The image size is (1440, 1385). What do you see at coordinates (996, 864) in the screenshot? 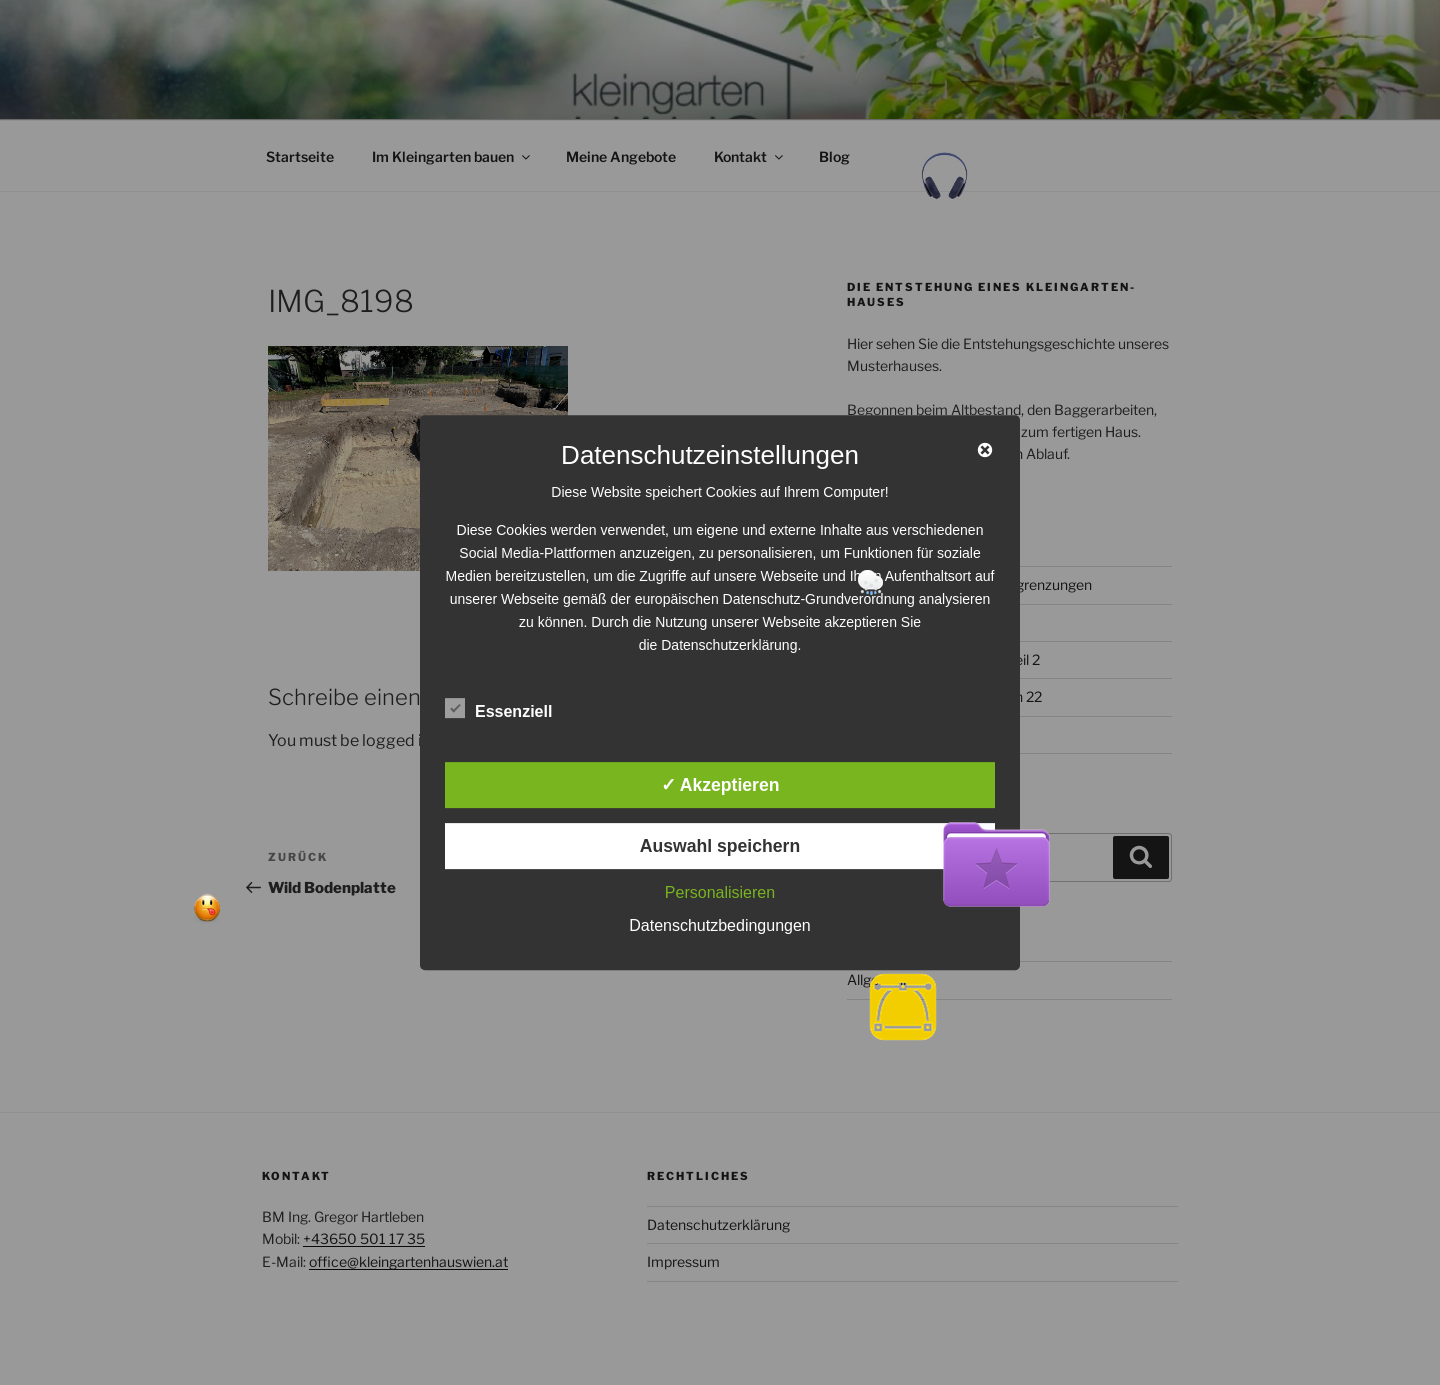
I see `open your bookmarked or favorite files folder` at bounding box center [996, 864].